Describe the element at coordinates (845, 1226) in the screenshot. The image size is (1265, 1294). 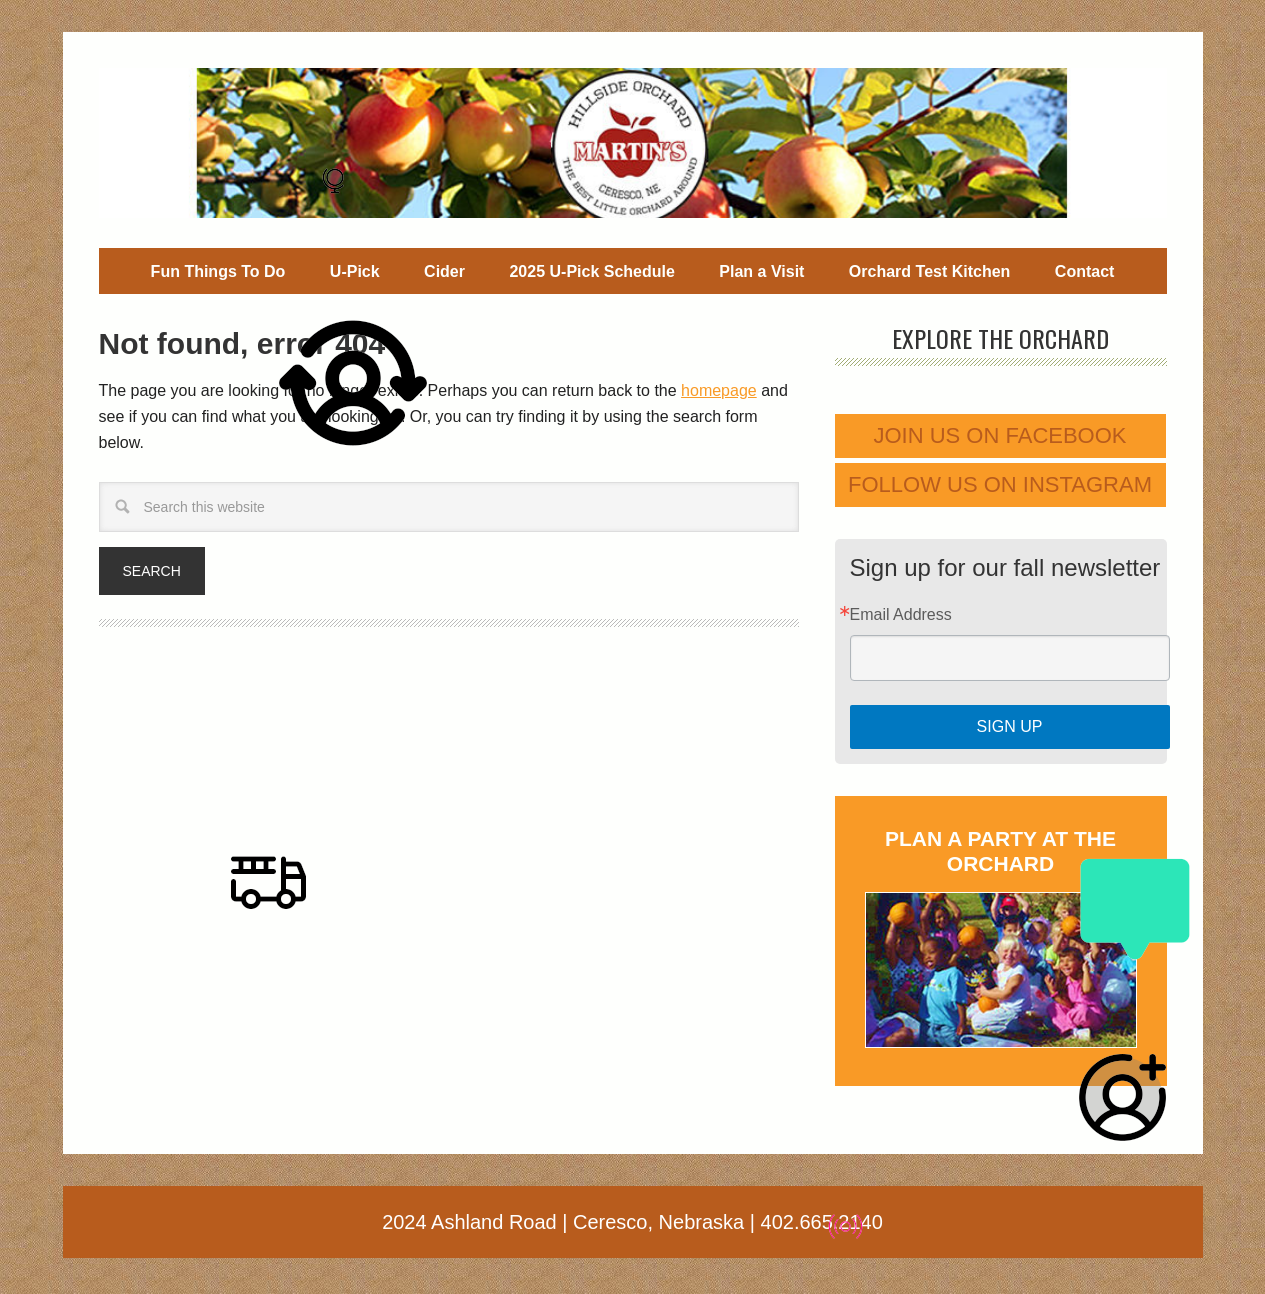
I see `broadcast or stream live content` at that location.